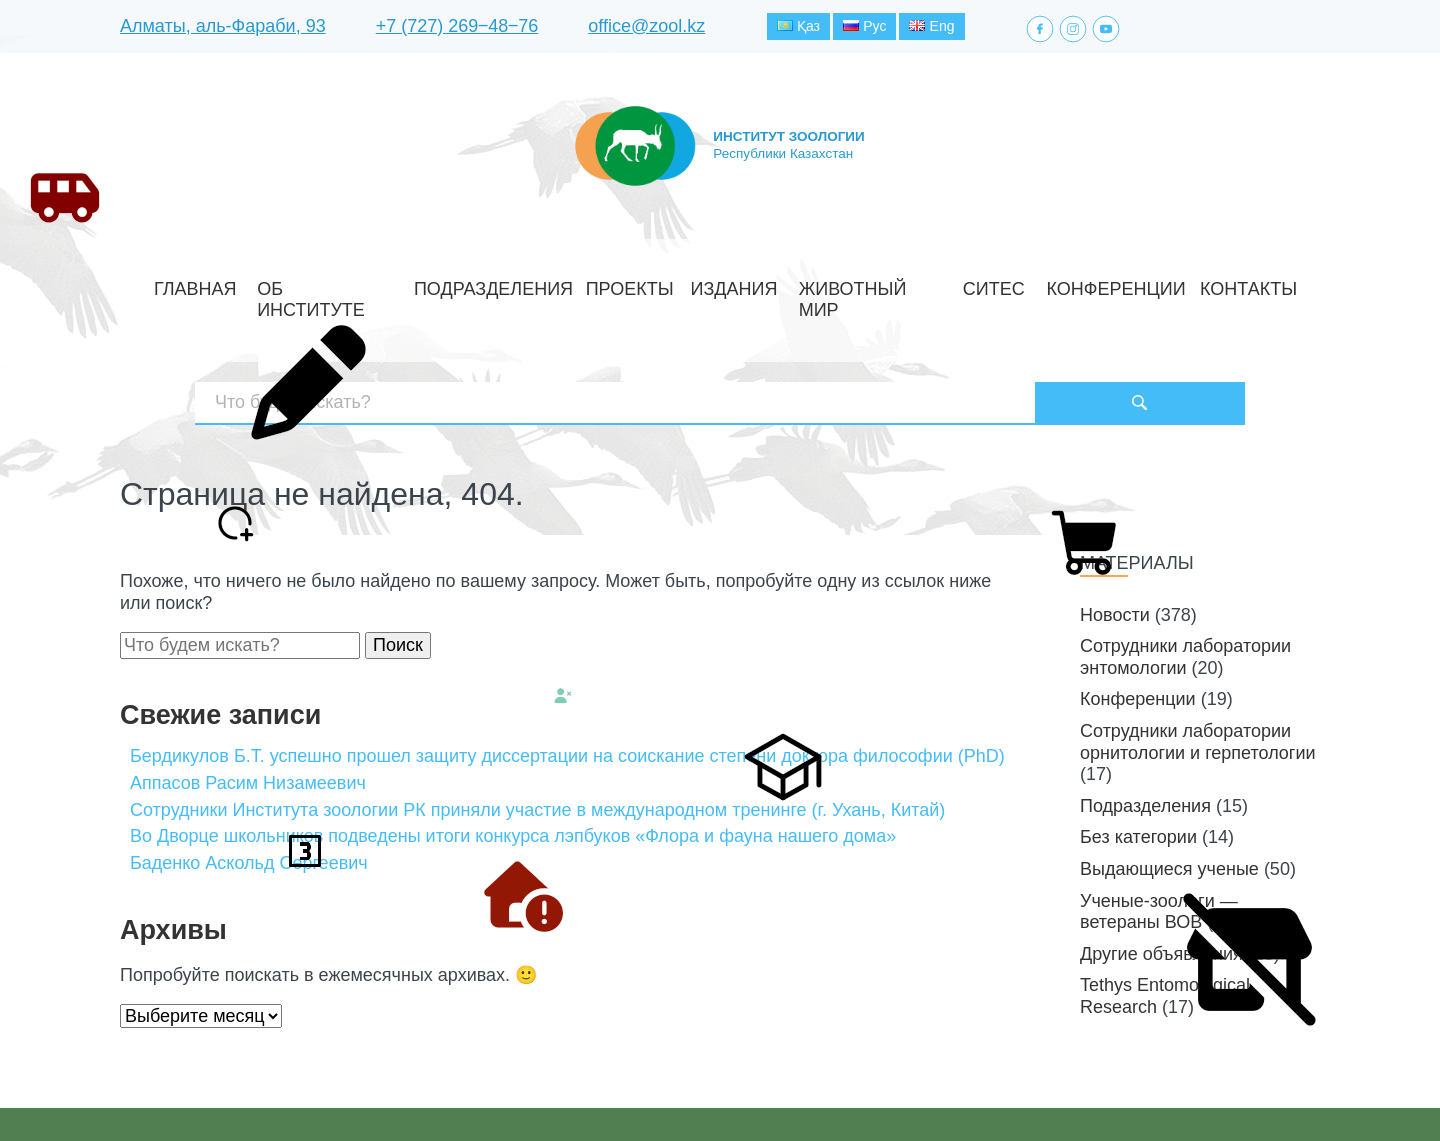  I want to click on access shuttle or transportation services, so click(65, 196).